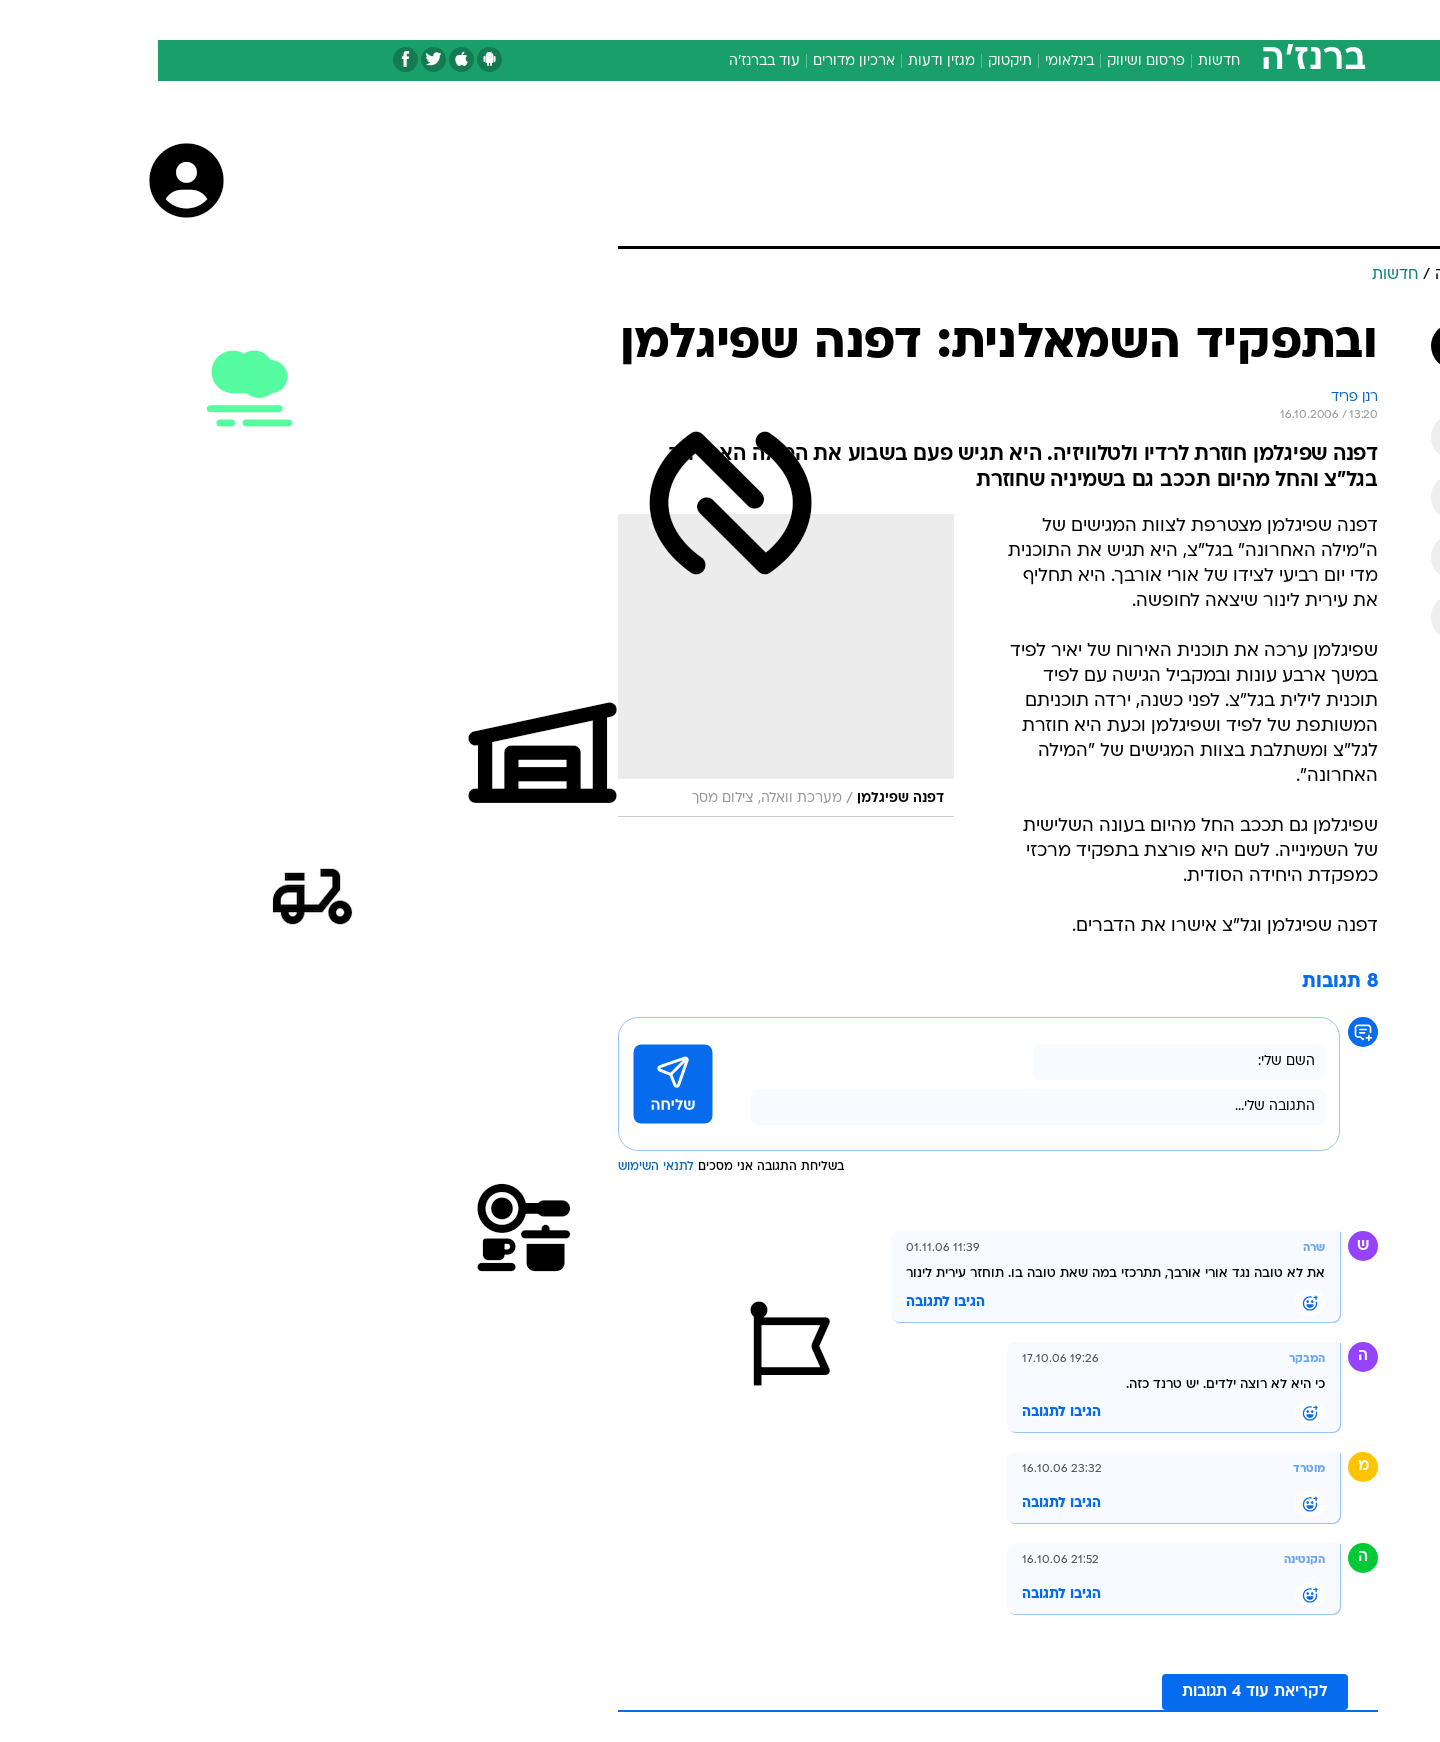  What do you see at coordinates (312, 896) in the screenshot?
I see `select moped or scooter delivery option` at bounding box center [312, 896].